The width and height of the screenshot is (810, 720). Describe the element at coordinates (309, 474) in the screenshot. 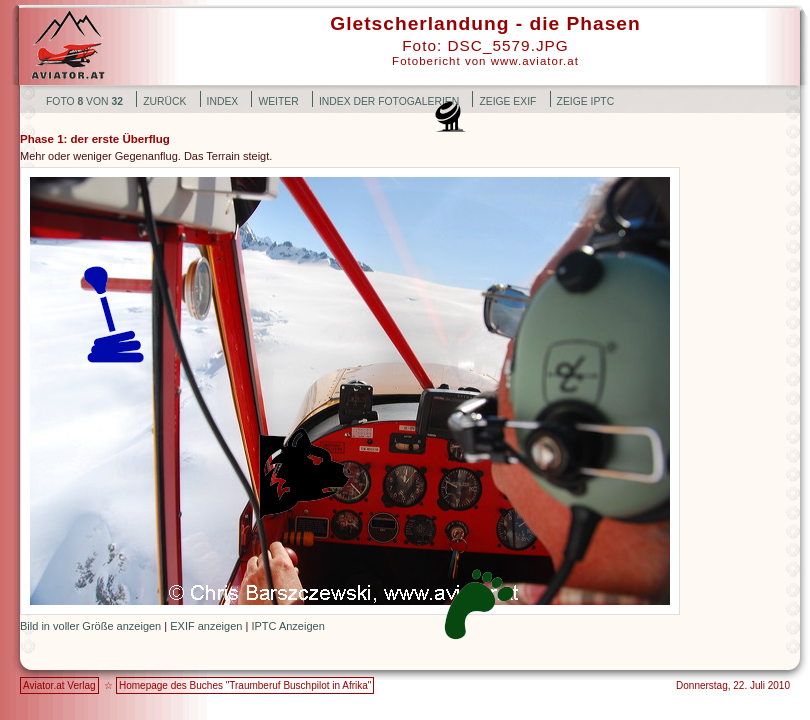

I see `access bear or wildlife-related content in a game` at that location.